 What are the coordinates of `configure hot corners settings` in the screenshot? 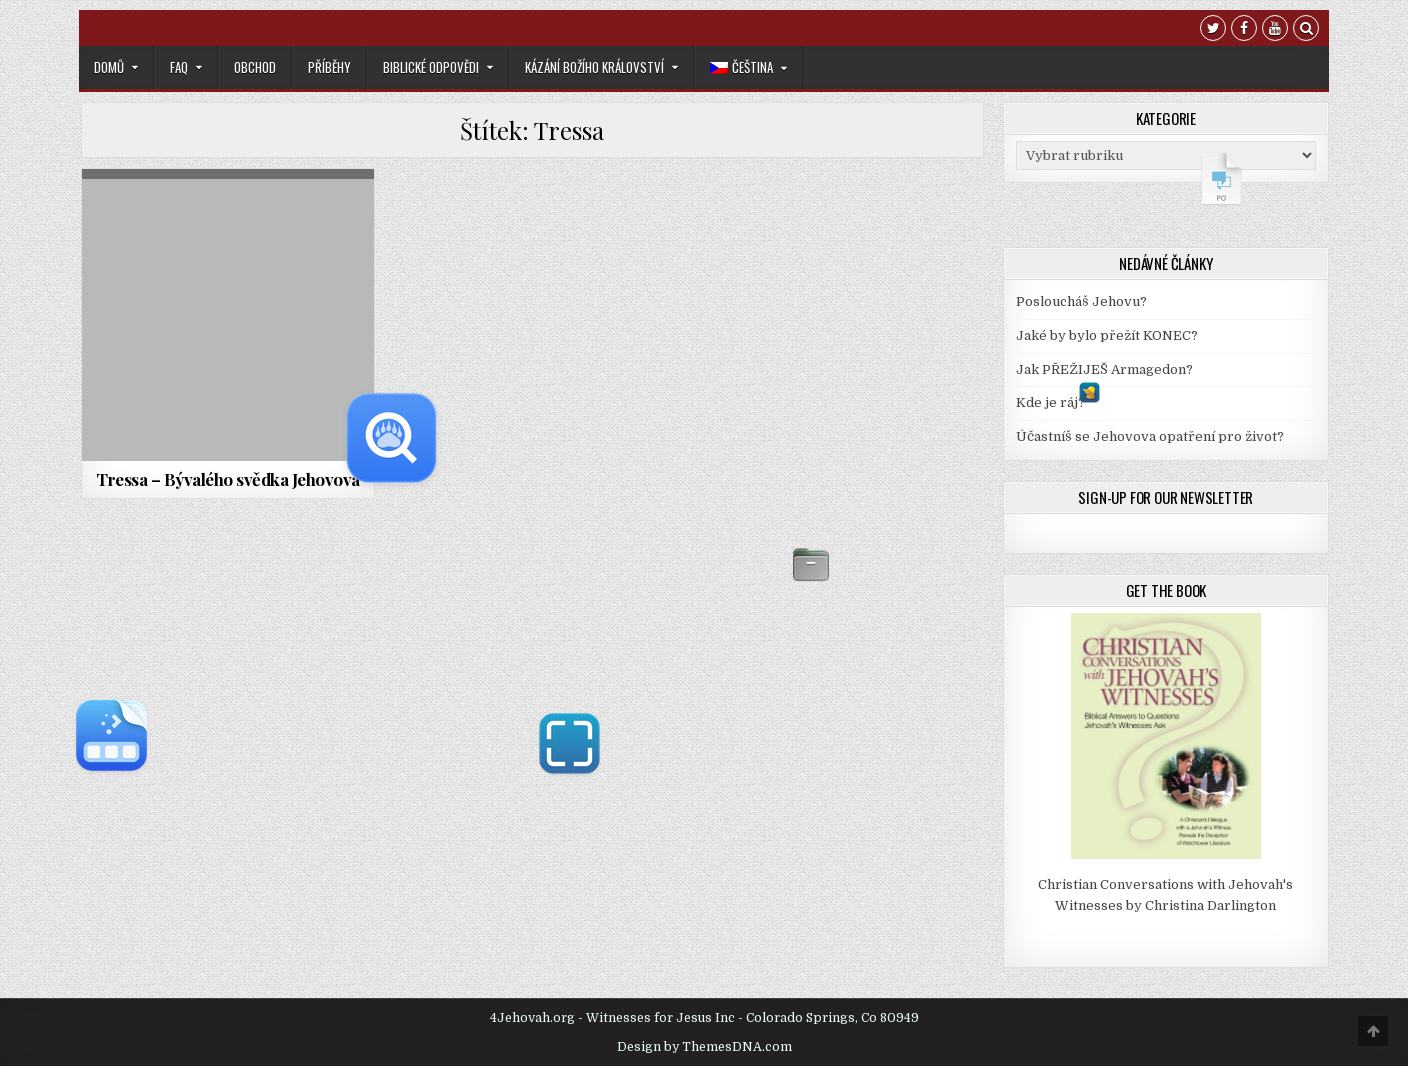 It's located at (569, 743).